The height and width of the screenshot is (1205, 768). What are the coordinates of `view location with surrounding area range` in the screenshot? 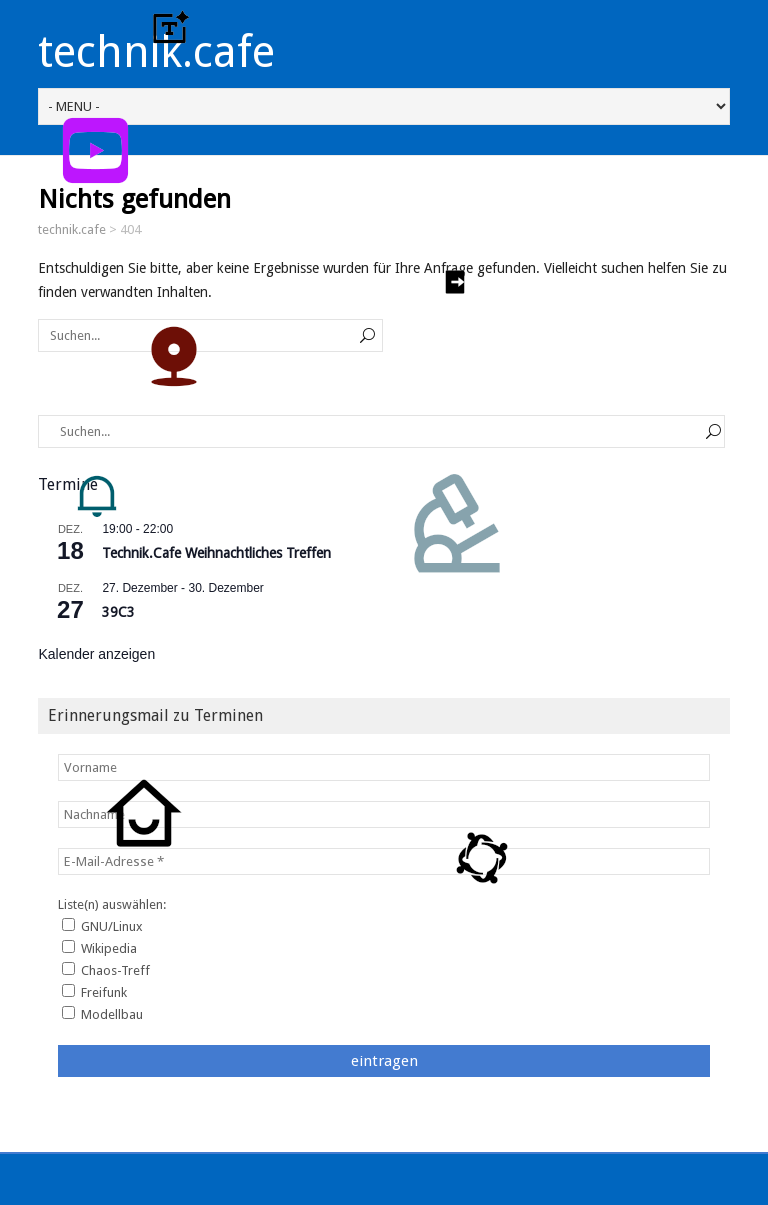 It's located at (174, 355).